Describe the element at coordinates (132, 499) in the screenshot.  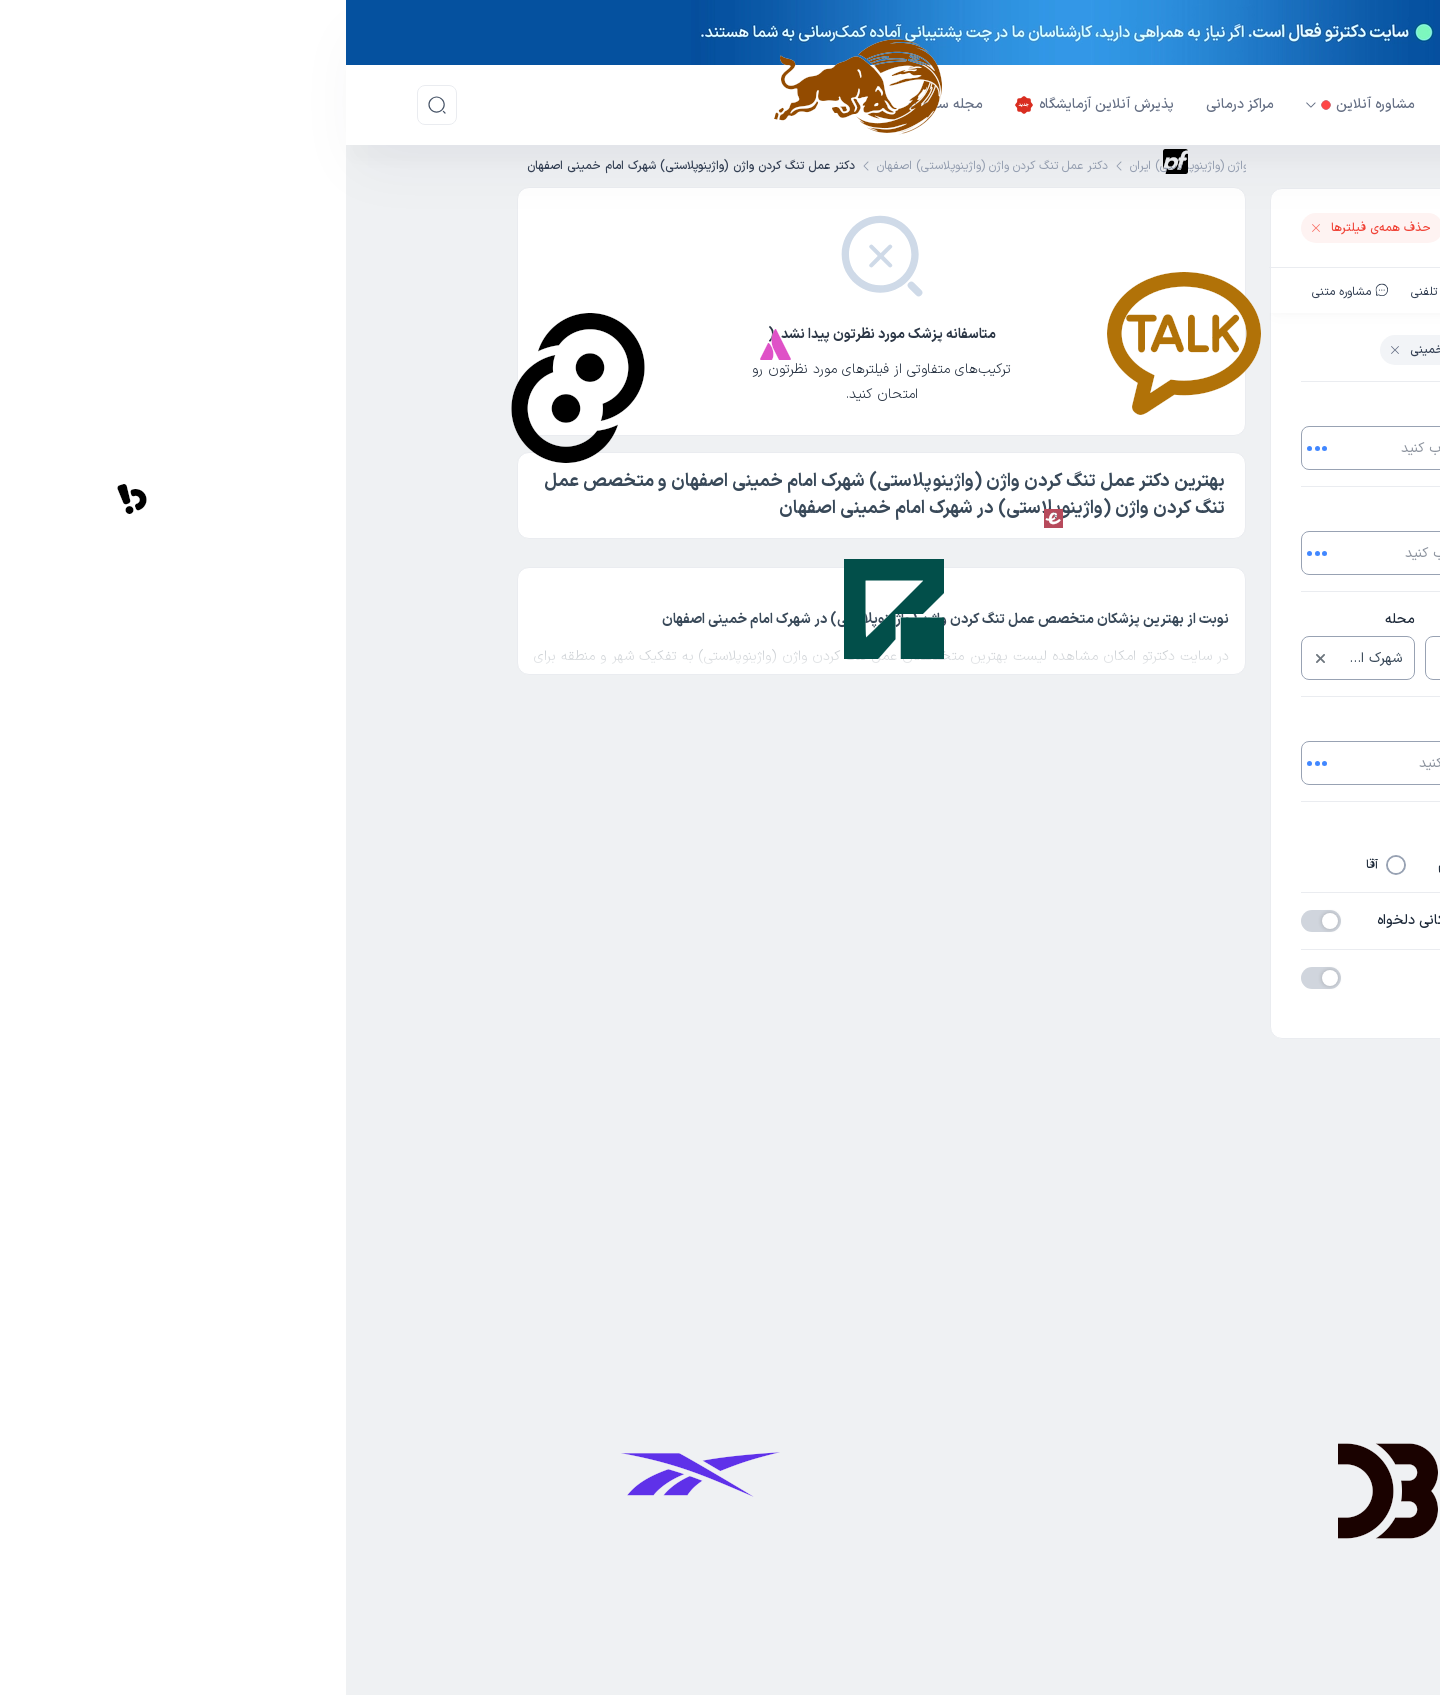
I see `open the Bukalapak app` at that location.